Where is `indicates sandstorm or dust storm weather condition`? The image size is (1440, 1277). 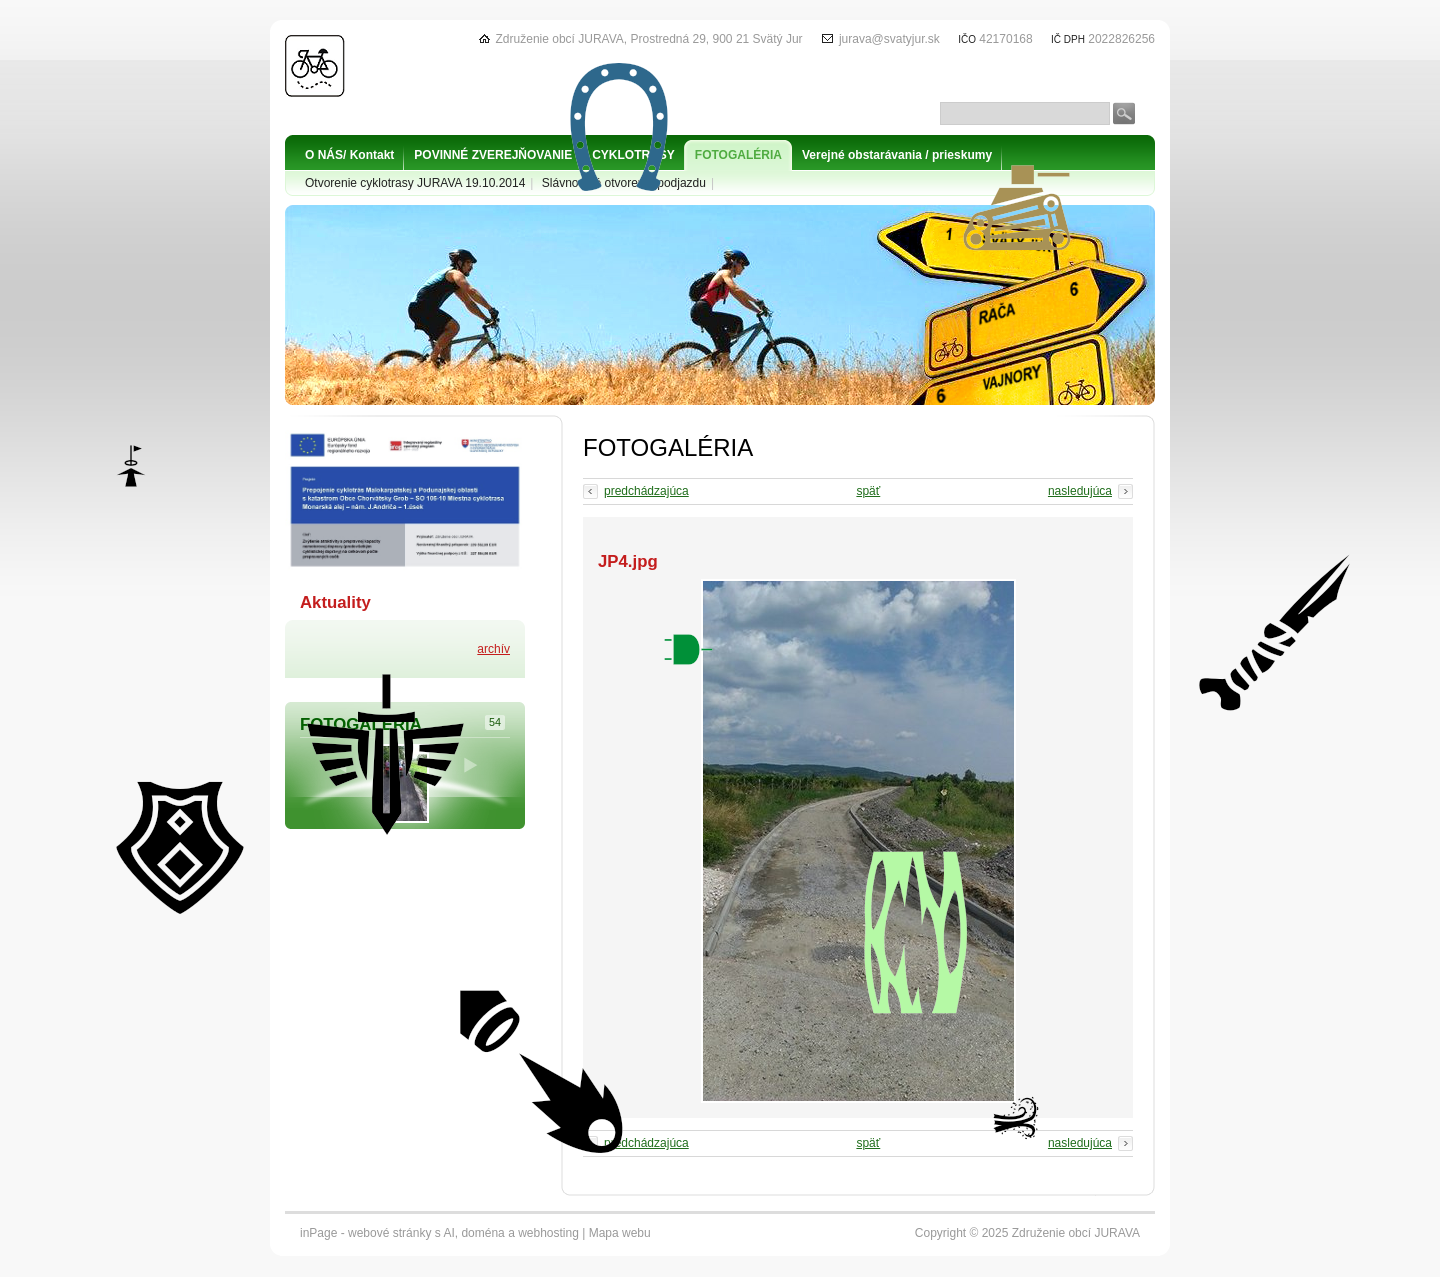 indicates sandstorm or dust storm weather condition is located at coordinates (1016, 1118).